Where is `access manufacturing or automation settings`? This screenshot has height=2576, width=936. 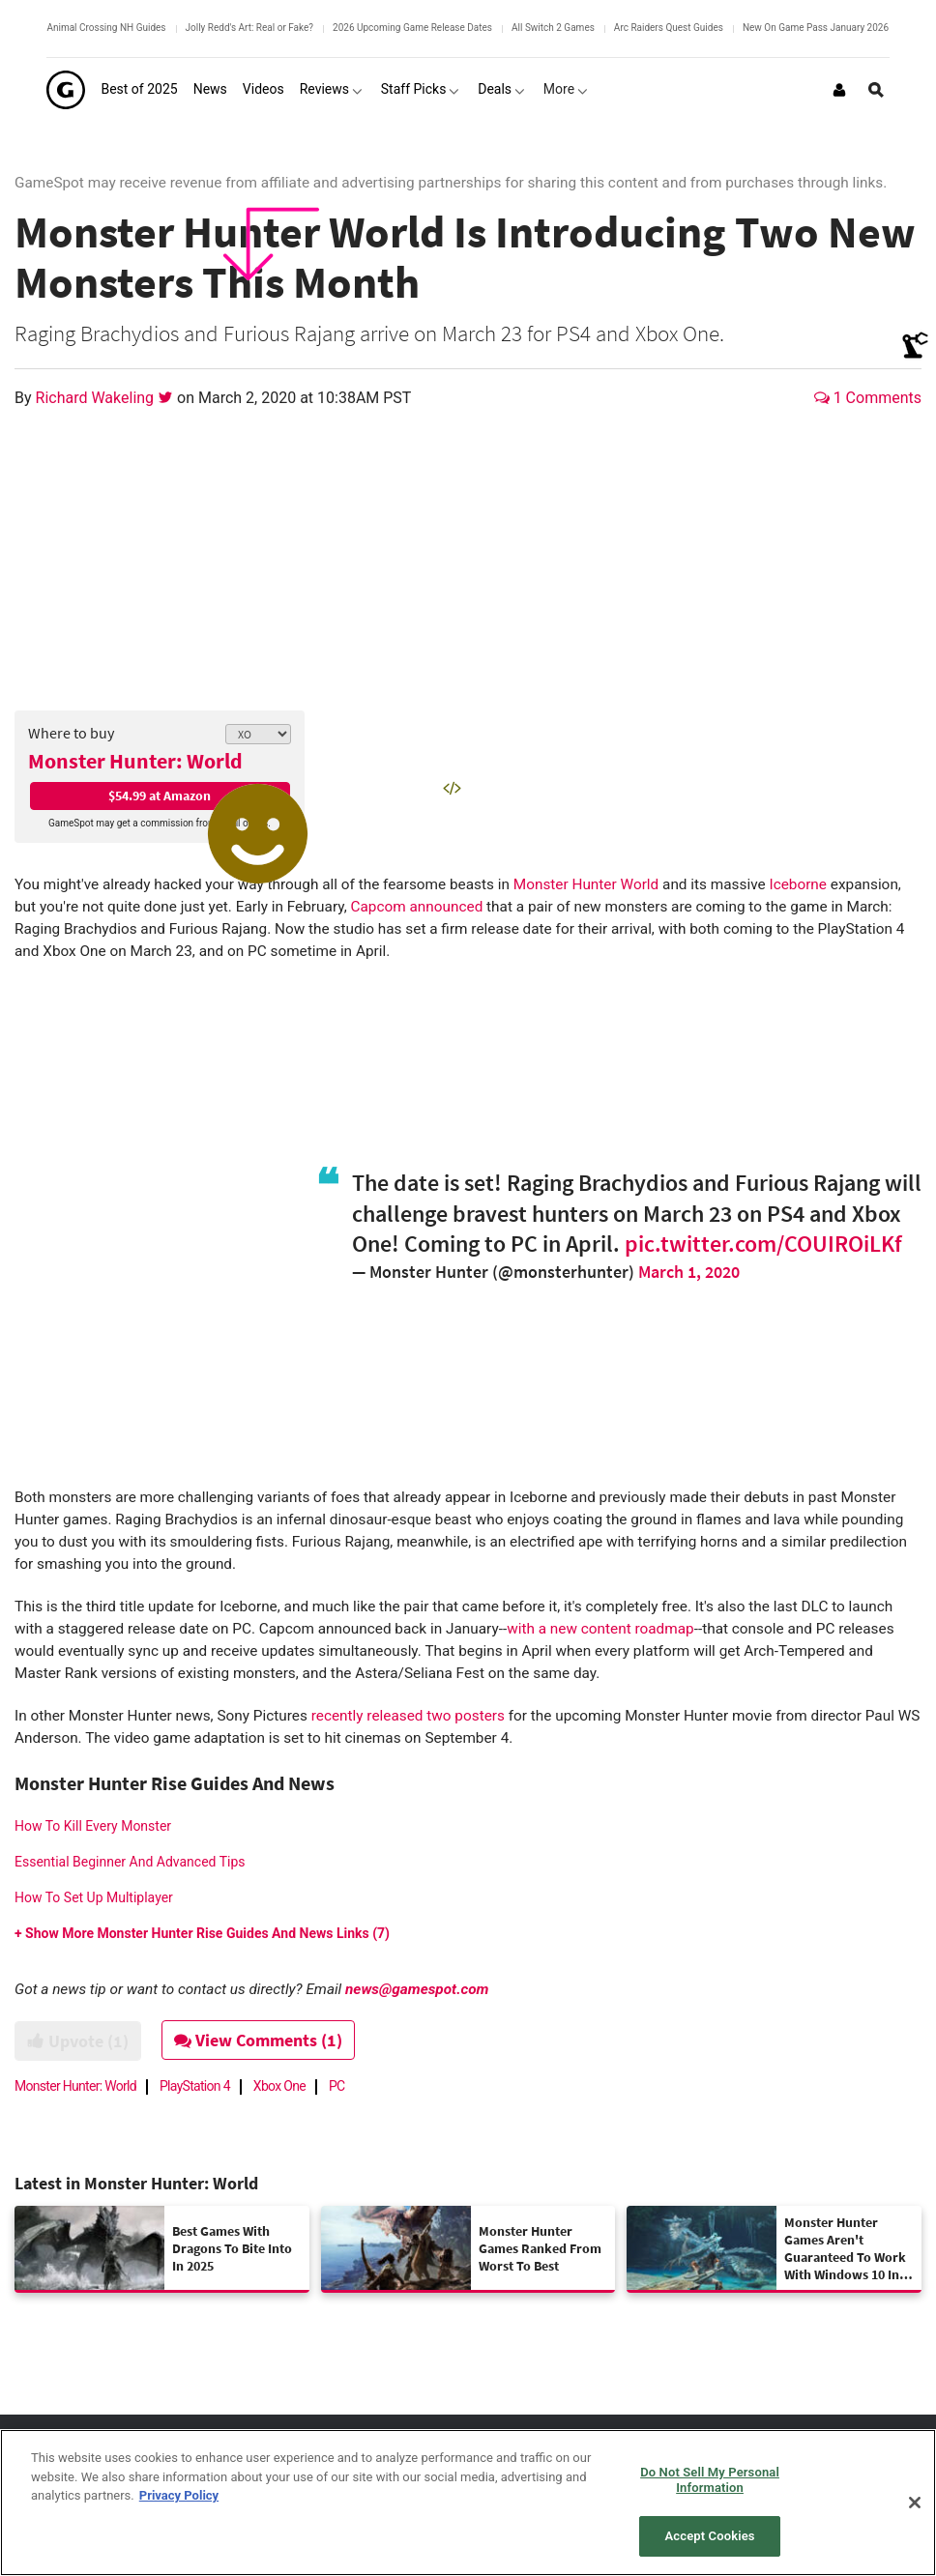 access manufacturing or automation settings is located at coordinates (915, 345).